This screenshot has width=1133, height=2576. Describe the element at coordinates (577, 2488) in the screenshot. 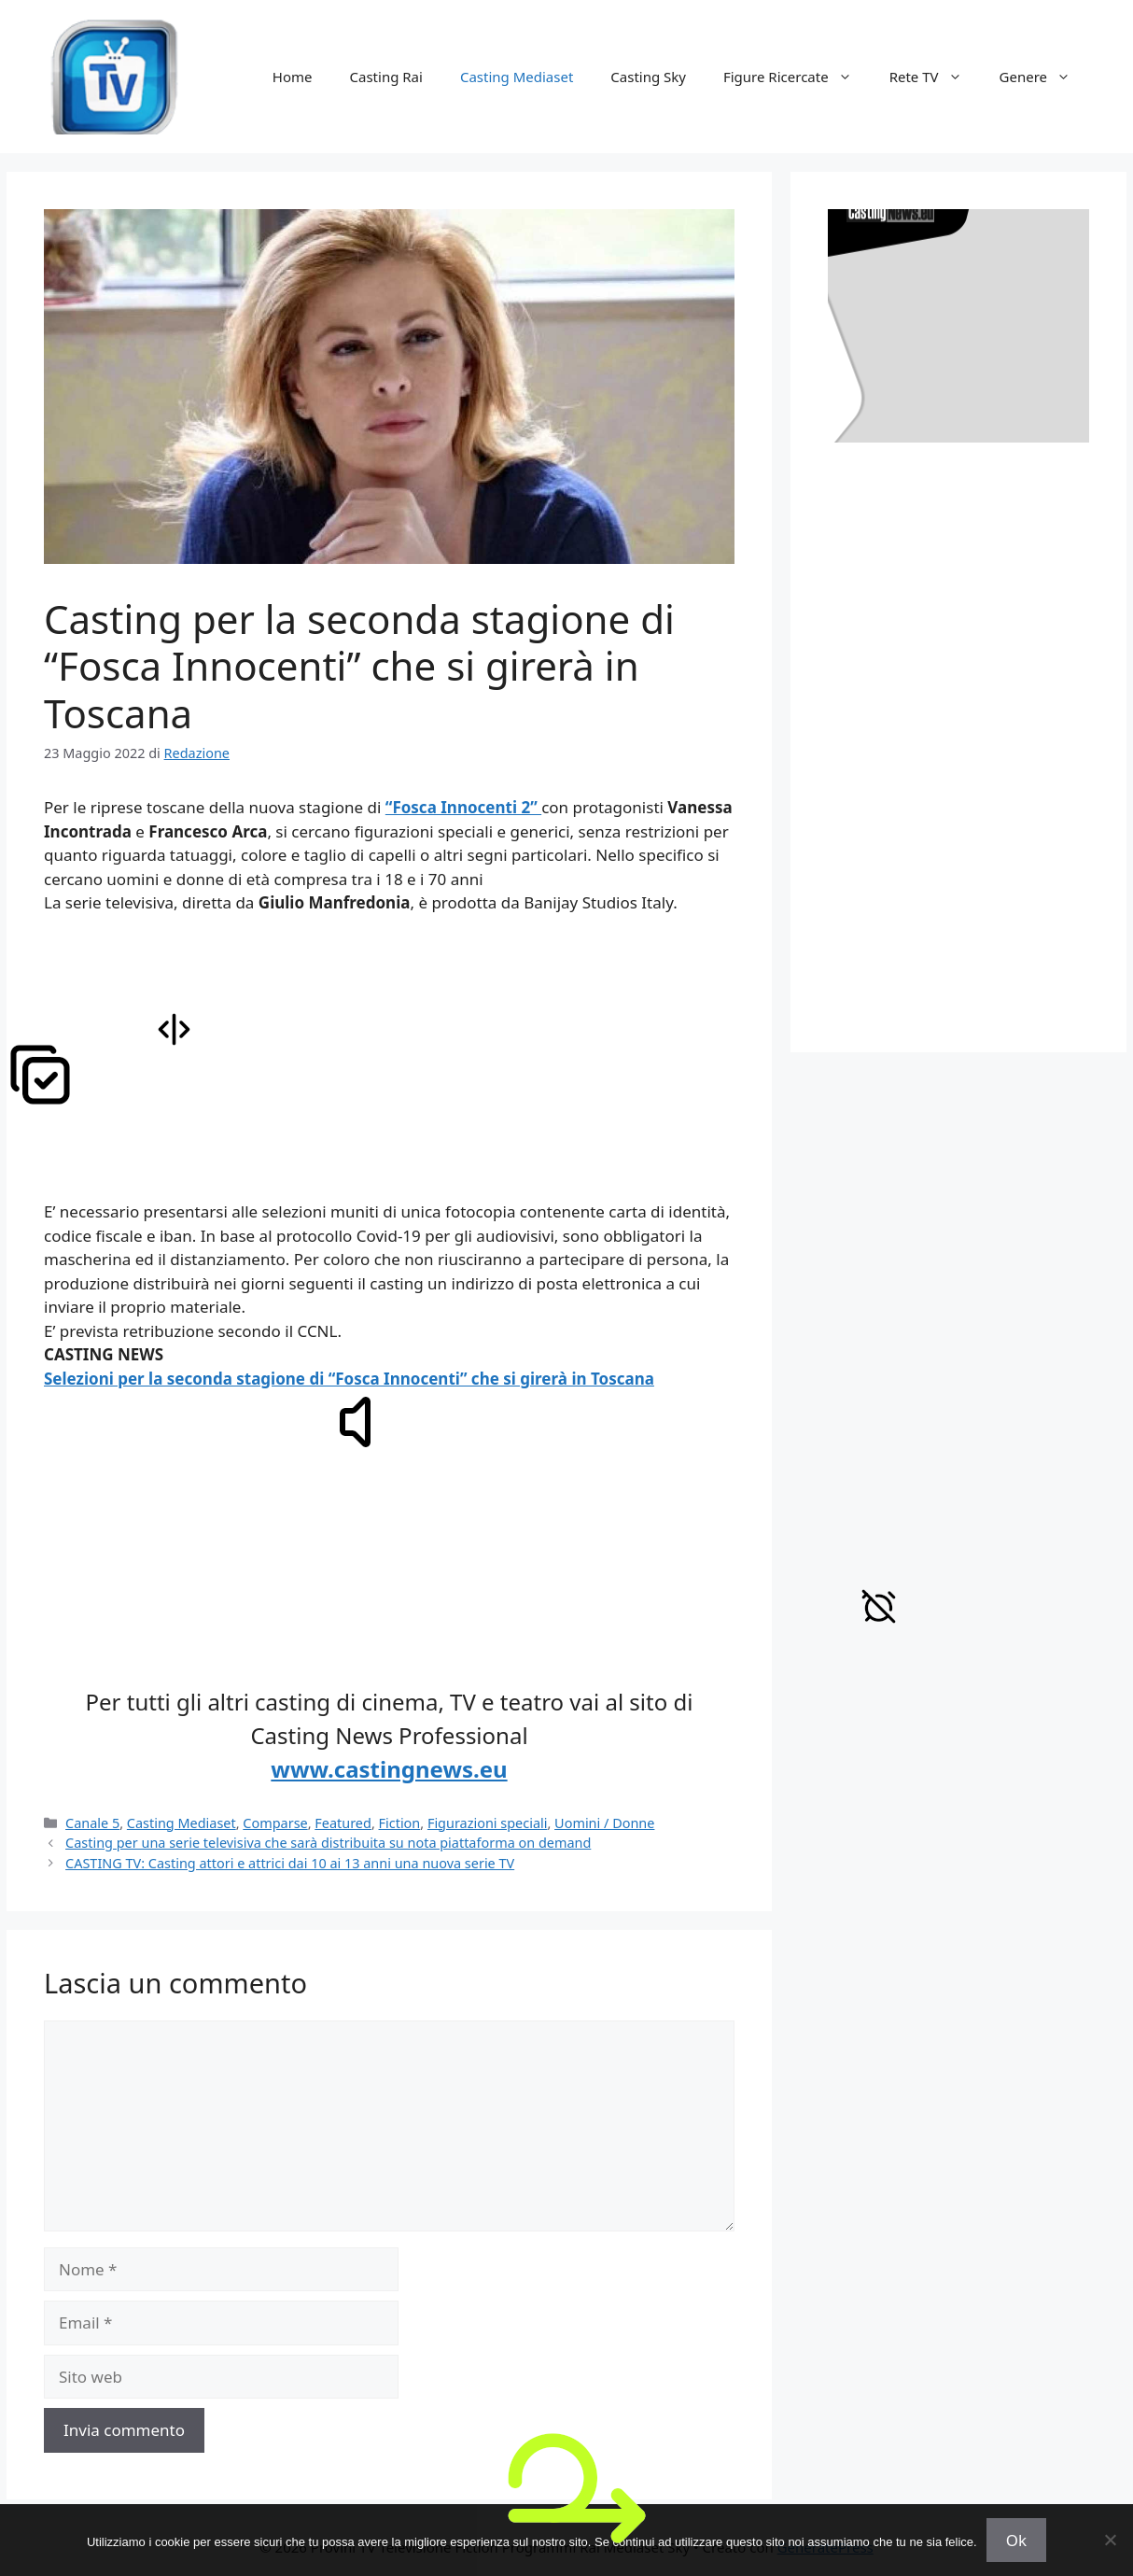

I see `iterate or repeat a process` at that location.